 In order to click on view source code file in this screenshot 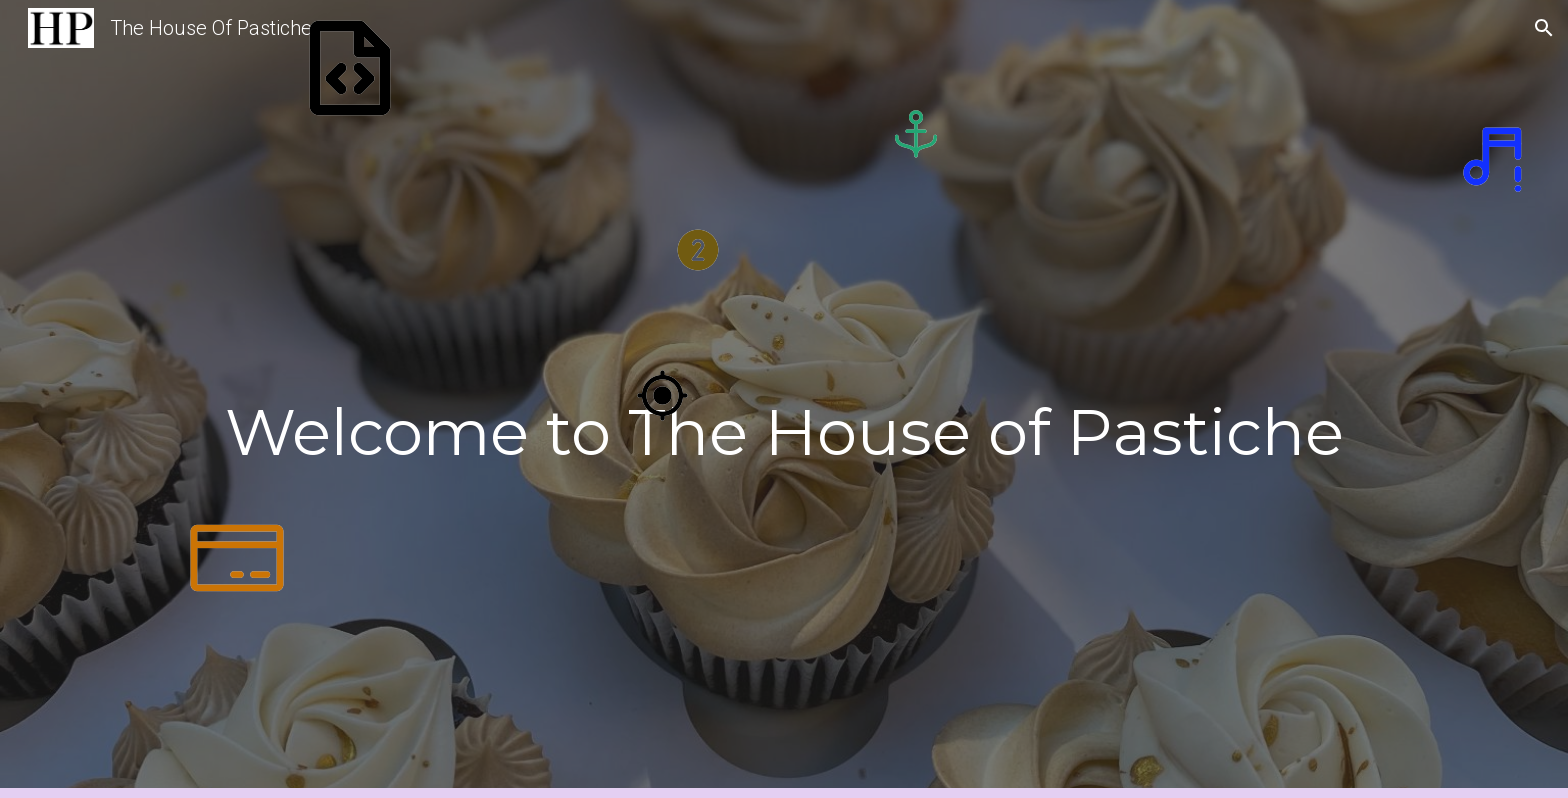, I will do `click(350, 68)`.